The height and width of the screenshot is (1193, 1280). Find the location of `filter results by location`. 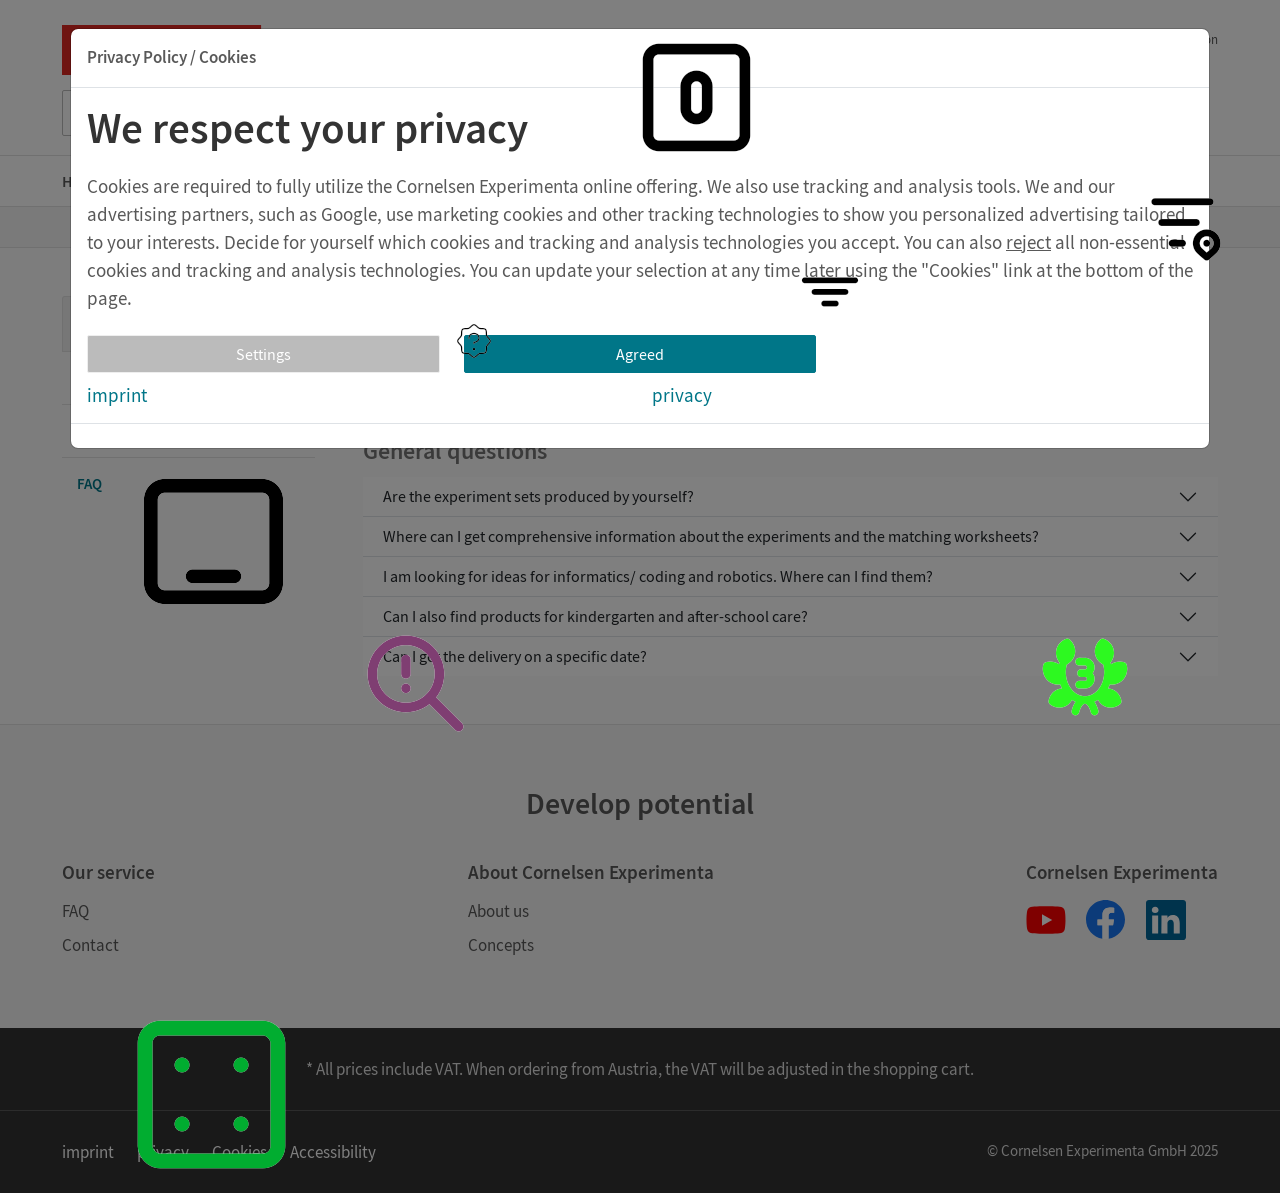

filter results by location is located at coordinates (1182, 222).